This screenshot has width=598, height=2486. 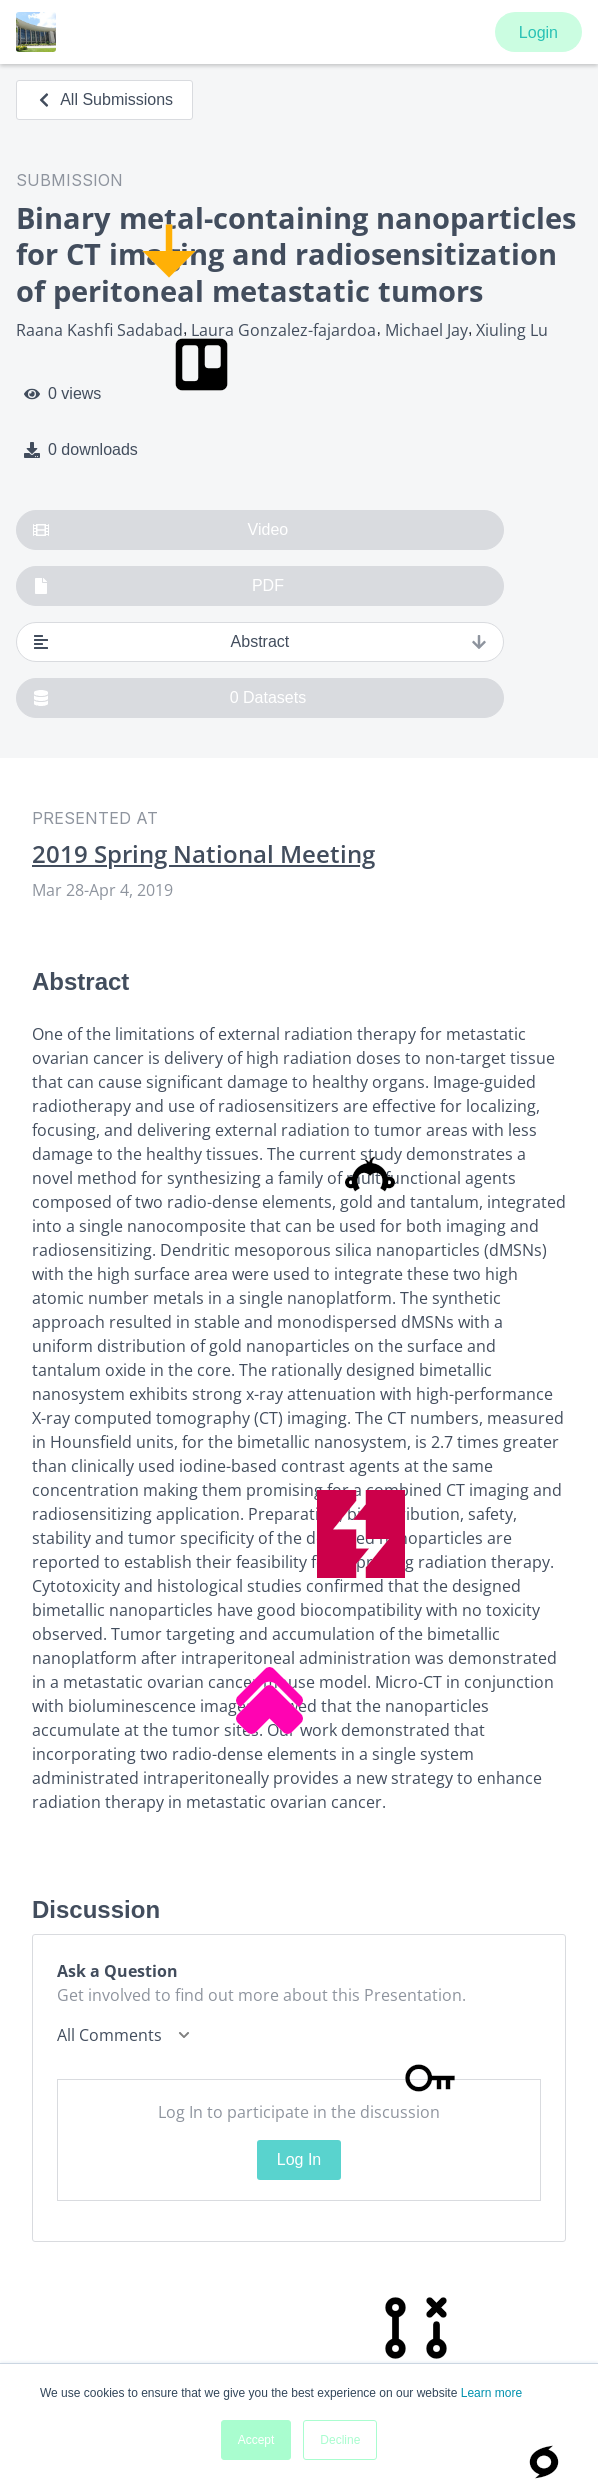 I want to click on visit portswigger website or resources, so click(x=361, y=1534).